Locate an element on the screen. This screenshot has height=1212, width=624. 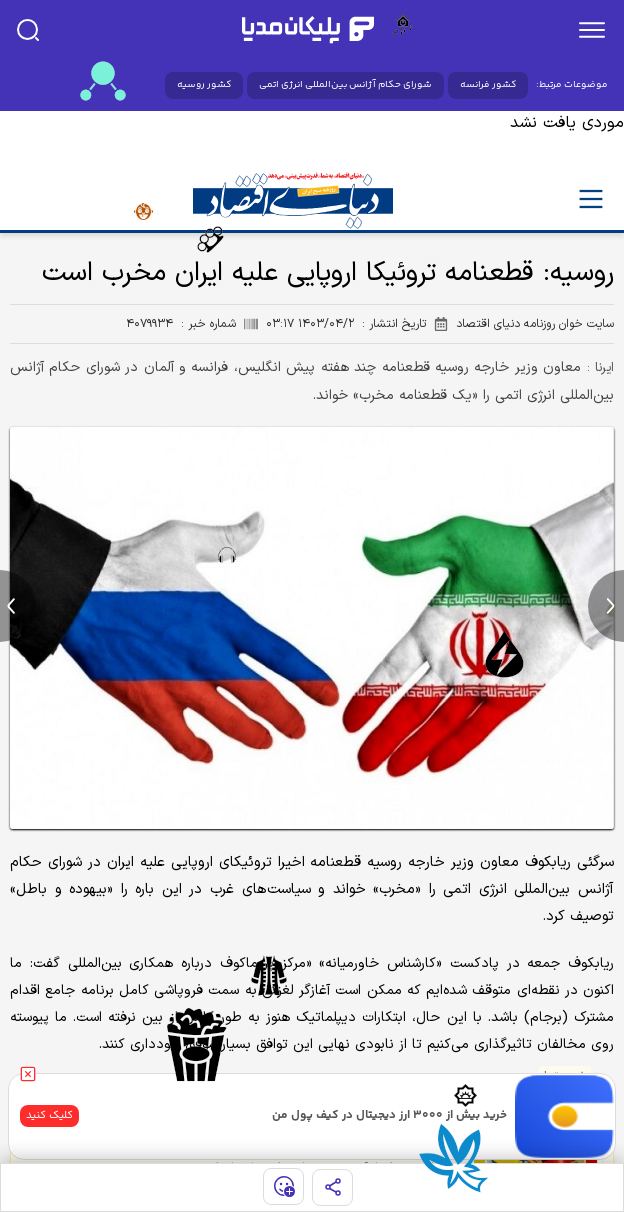
indicates hydroelectric or water-based power is located at coordinates (504, 653).